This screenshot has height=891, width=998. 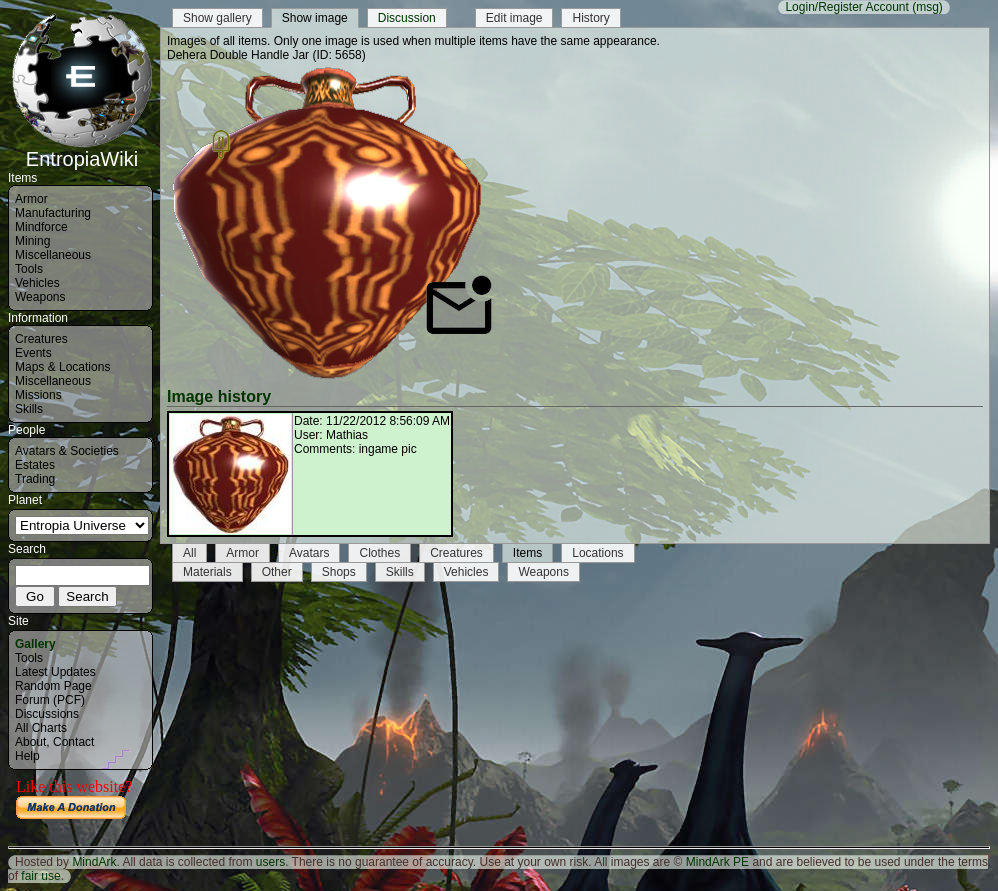 What do you see at coordinates (115, 759) in the screenshot?
I see `indicates stairs or steps nearby` at bounding box center [115, 759].